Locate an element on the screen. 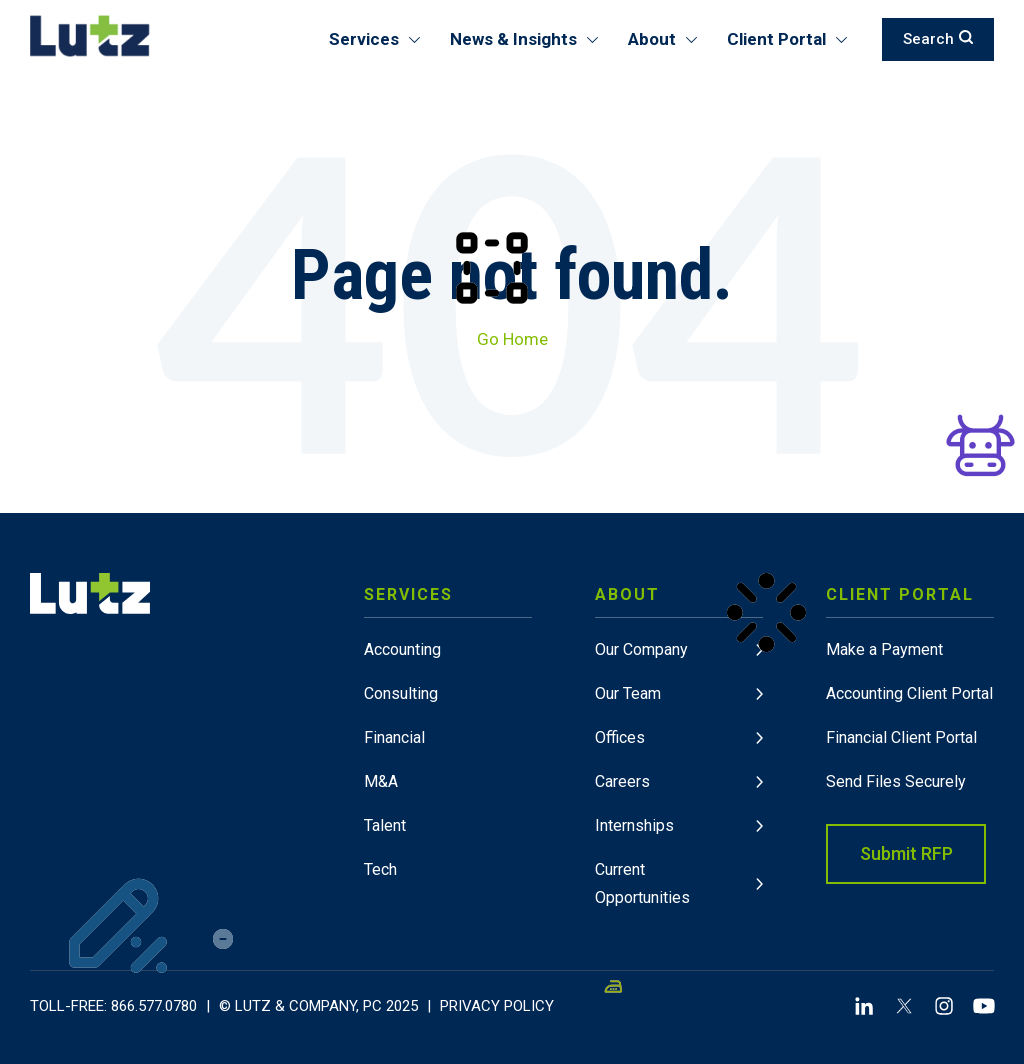 Image resolution: width=1024 pixels, height=1064 pixels. open steam gaming platform is located at coordinates (766, 612).